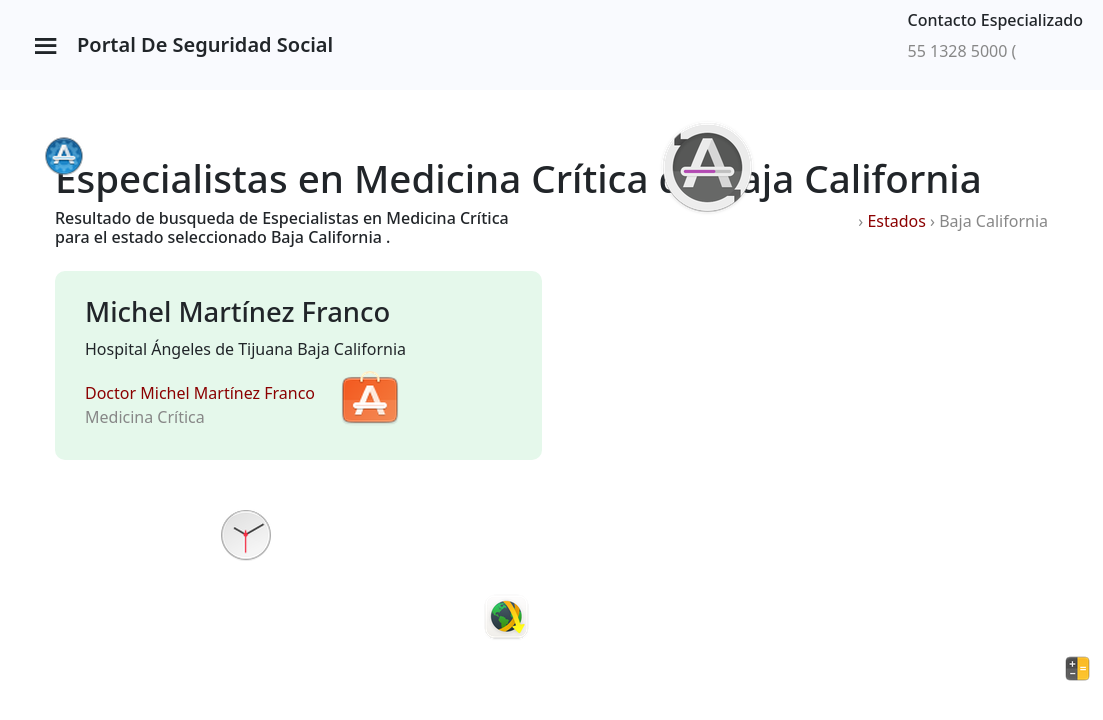 This screenshot has height=720, width=1103. I want to click on open the calculator app, so click(1077, 668).